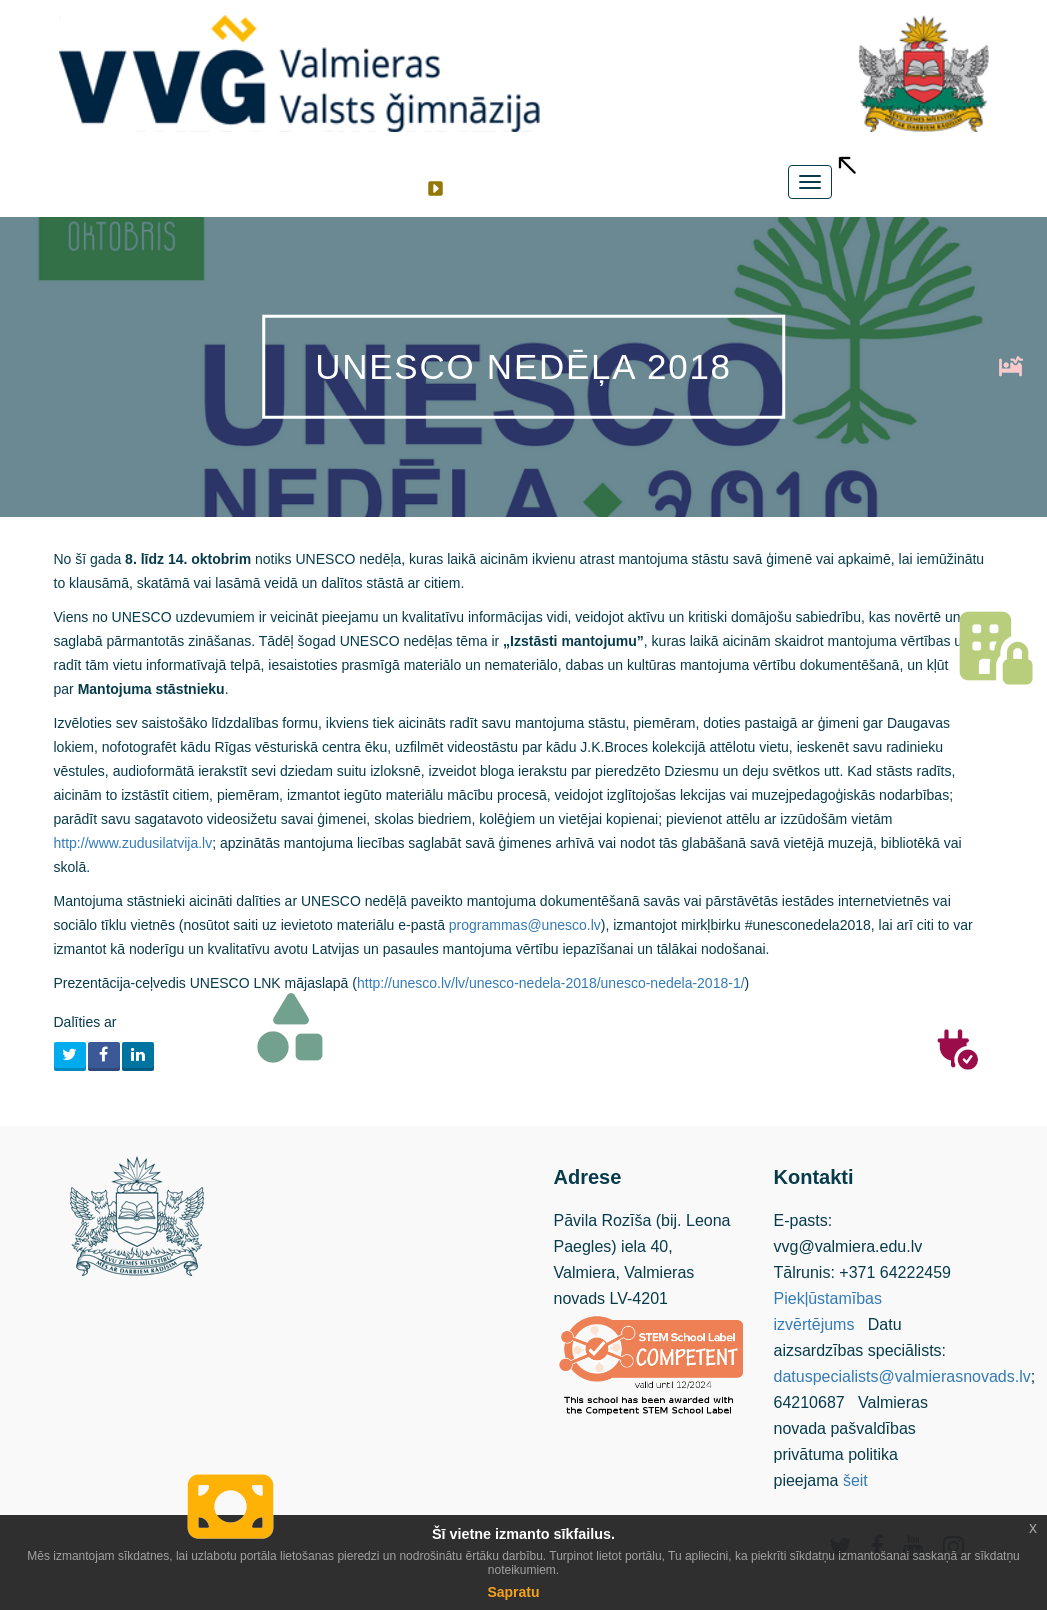 This screenshot has height=1610, width=1047. Describe the element at coordinates (435, 188) in the screenshot. I see `play media or start video` at that location.